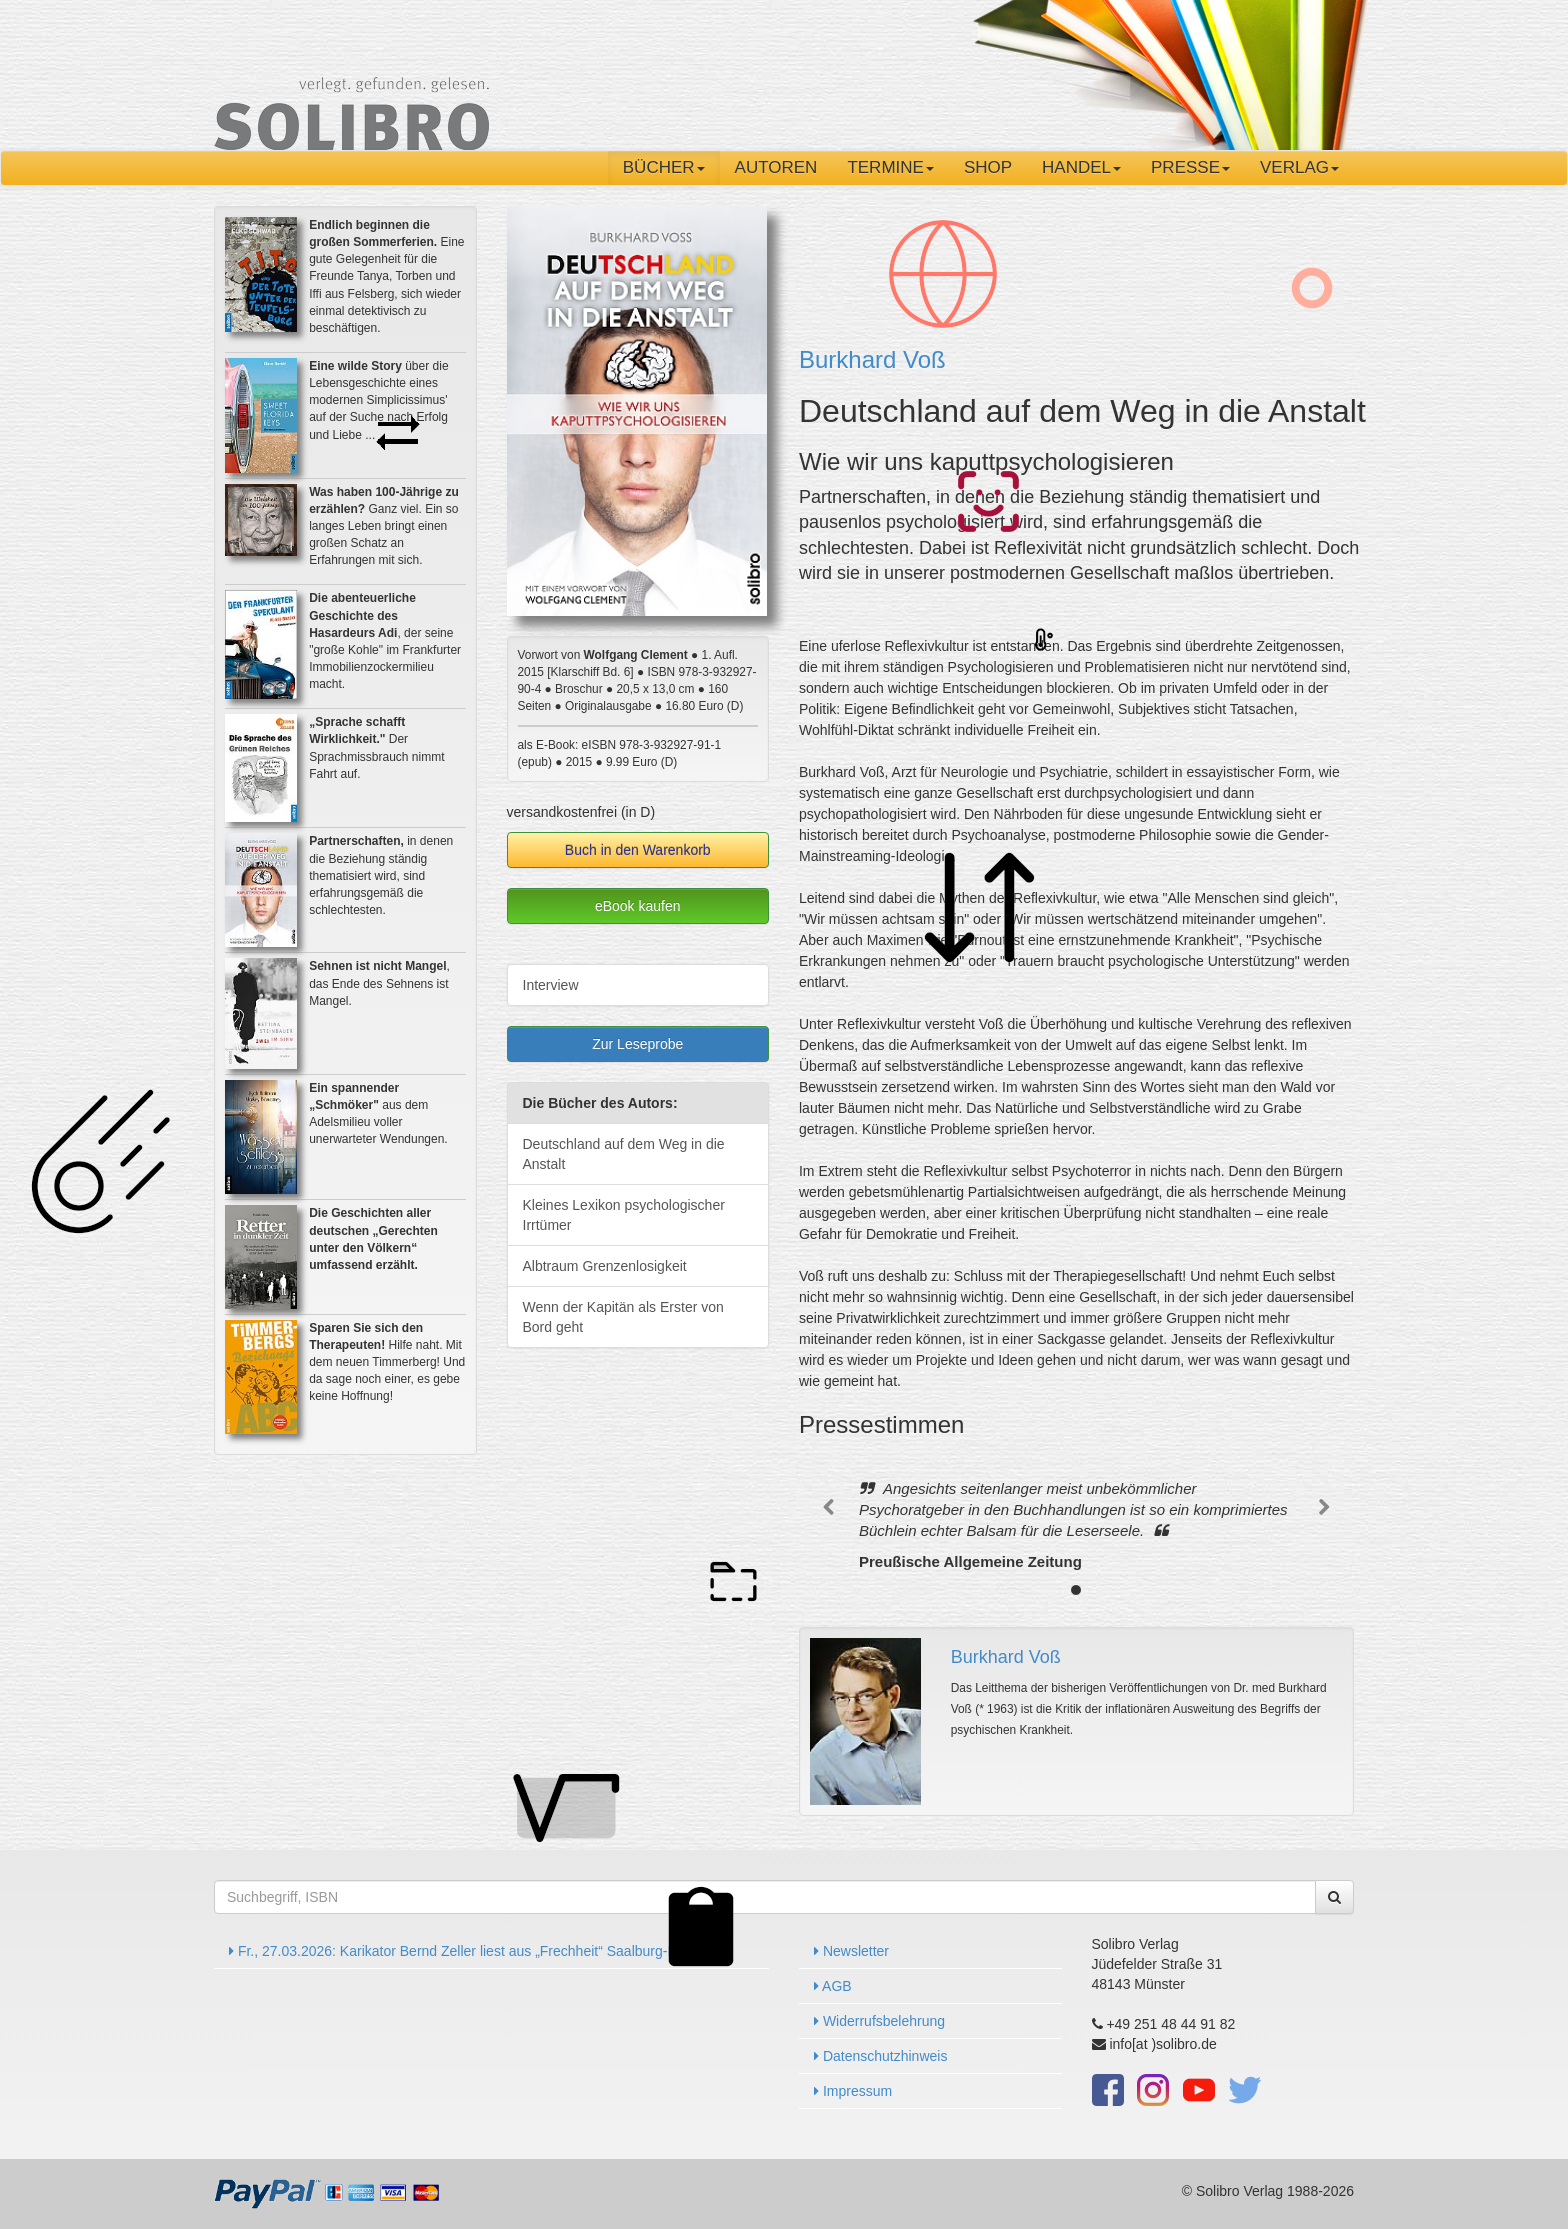  Describe the element at coordinates (1312, 288) in the screenshot. I see `indicates an unselected or inactive radio button option` at that location.